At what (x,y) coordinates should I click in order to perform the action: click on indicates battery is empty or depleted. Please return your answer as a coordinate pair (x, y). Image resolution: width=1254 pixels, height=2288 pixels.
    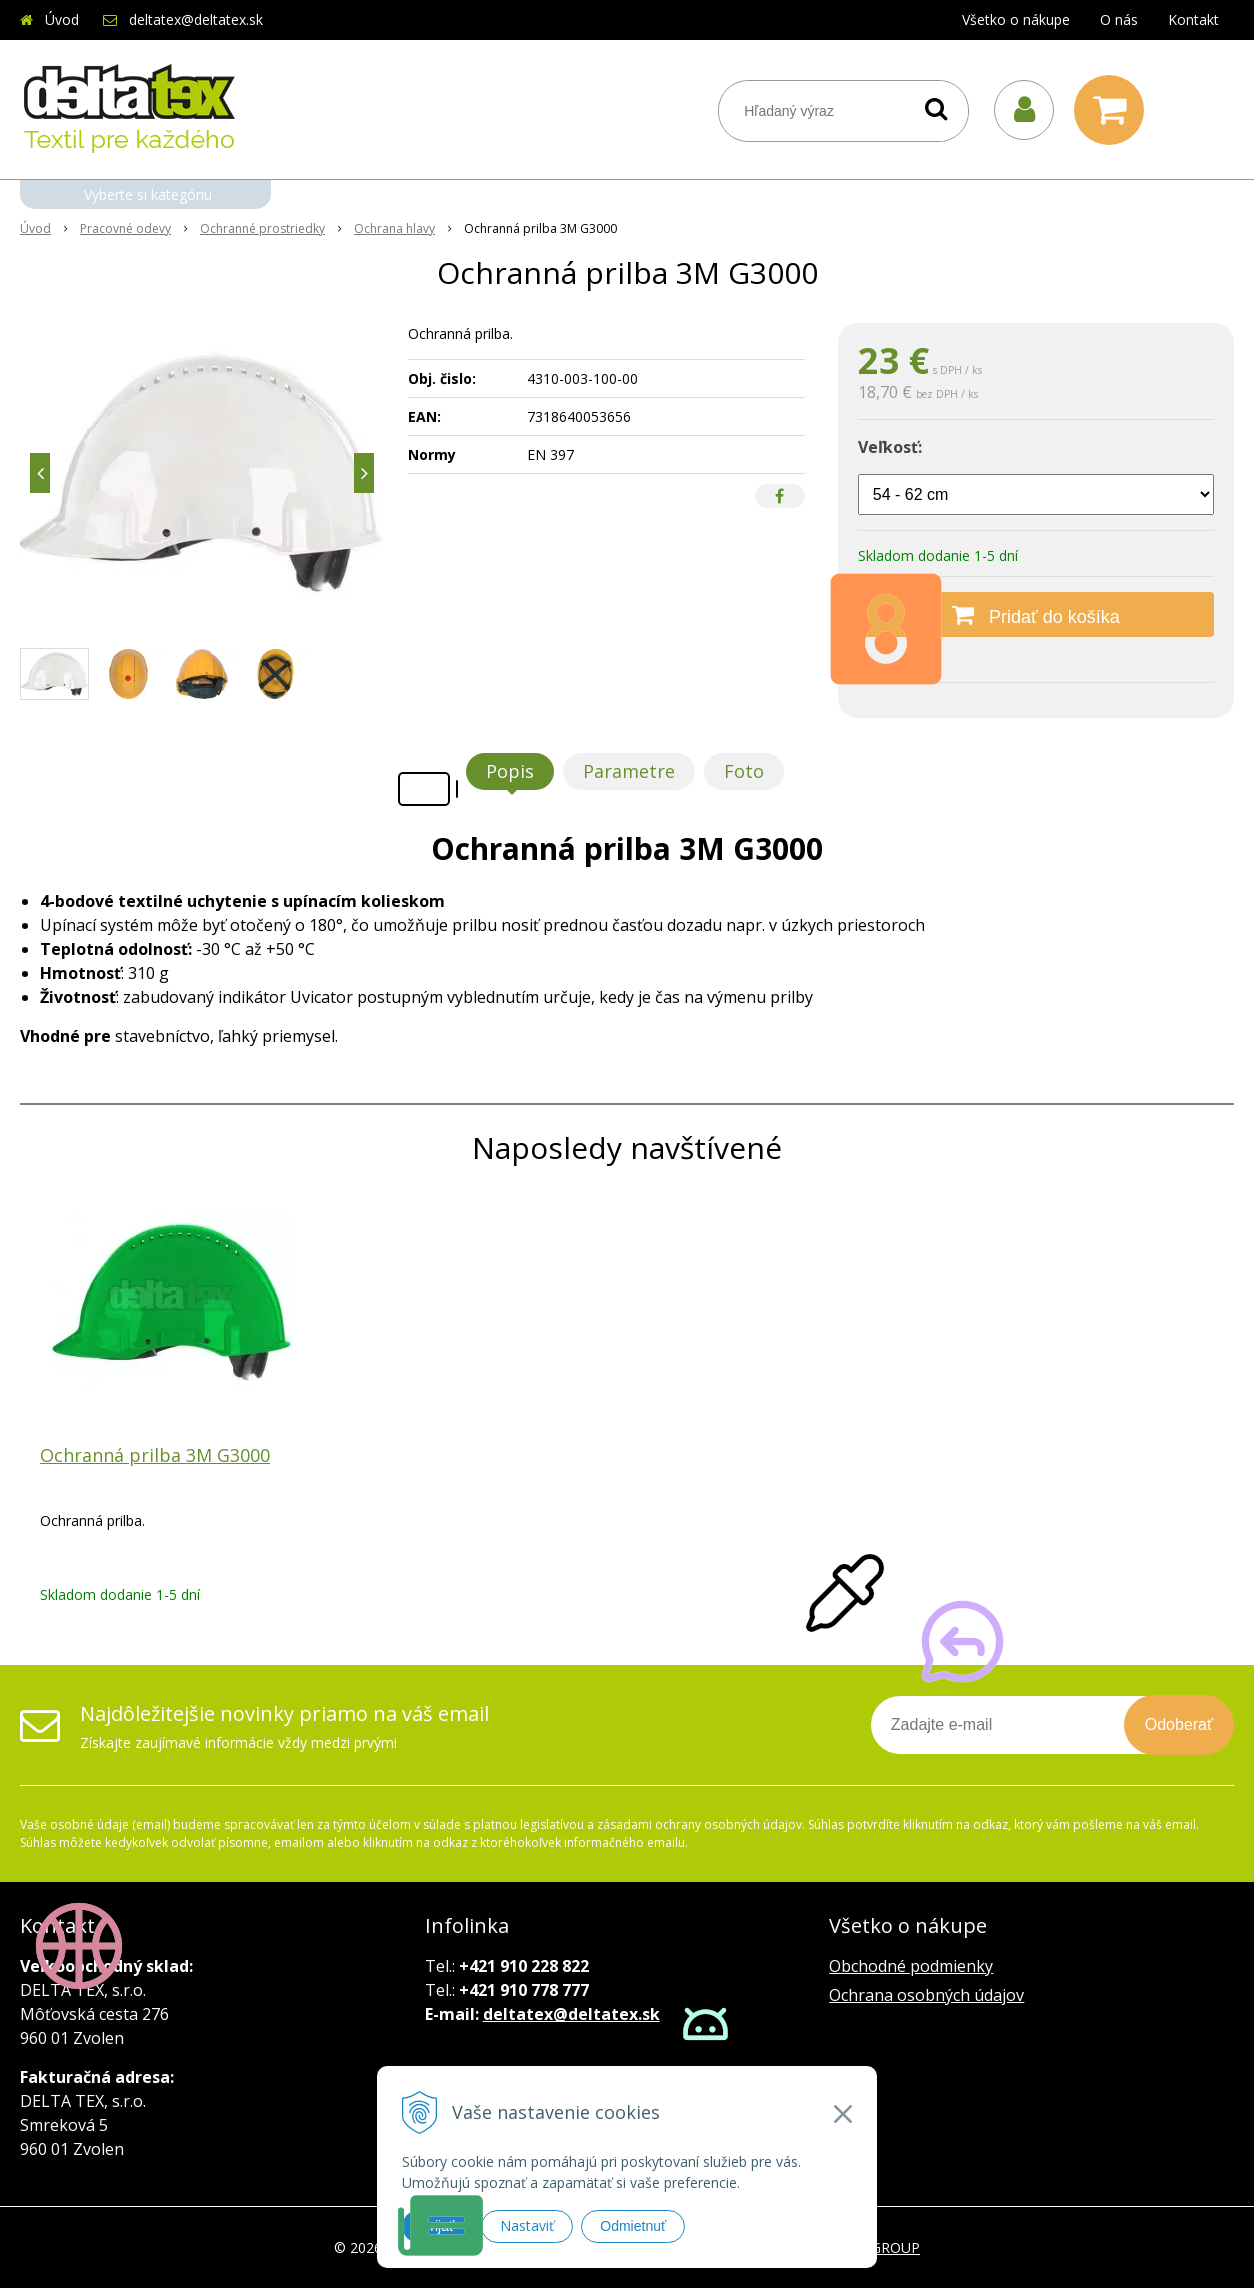
    Looking at the image, I should click on (427, 789).